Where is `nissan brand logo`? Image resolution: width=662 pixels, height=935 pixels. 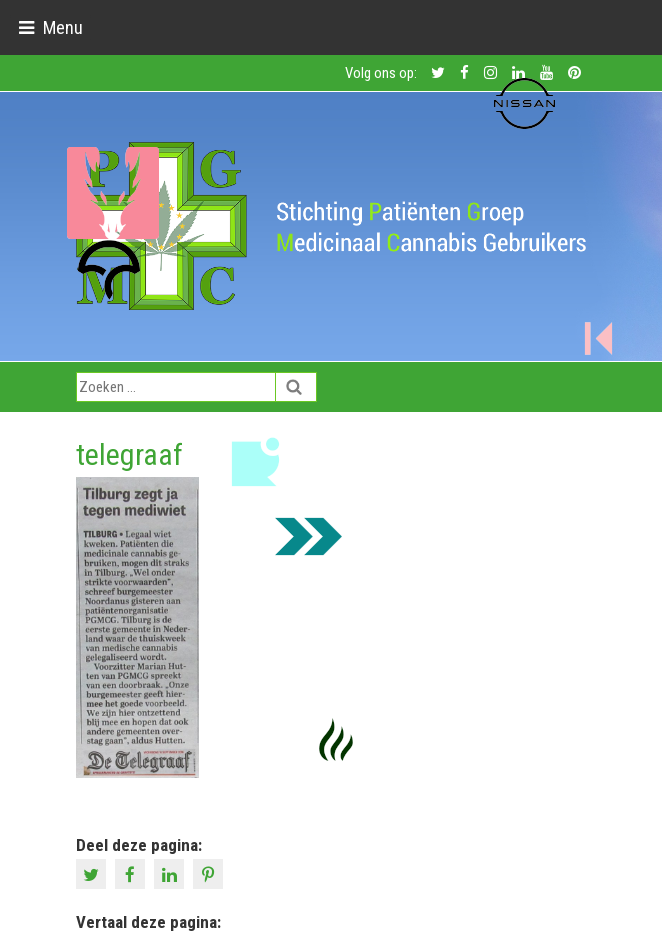
nissan brand logo is located at coordinates (524, 103).